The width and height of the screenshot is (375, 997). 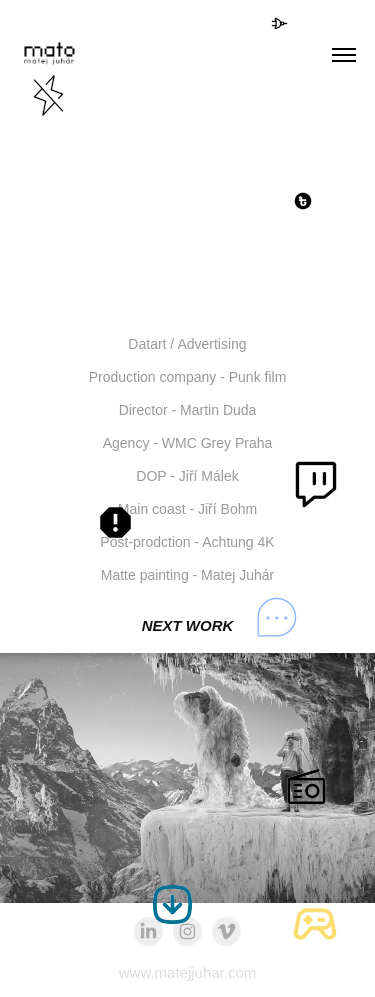 I want to click on disable flash or lightning mode, so click(x=48, y=95).